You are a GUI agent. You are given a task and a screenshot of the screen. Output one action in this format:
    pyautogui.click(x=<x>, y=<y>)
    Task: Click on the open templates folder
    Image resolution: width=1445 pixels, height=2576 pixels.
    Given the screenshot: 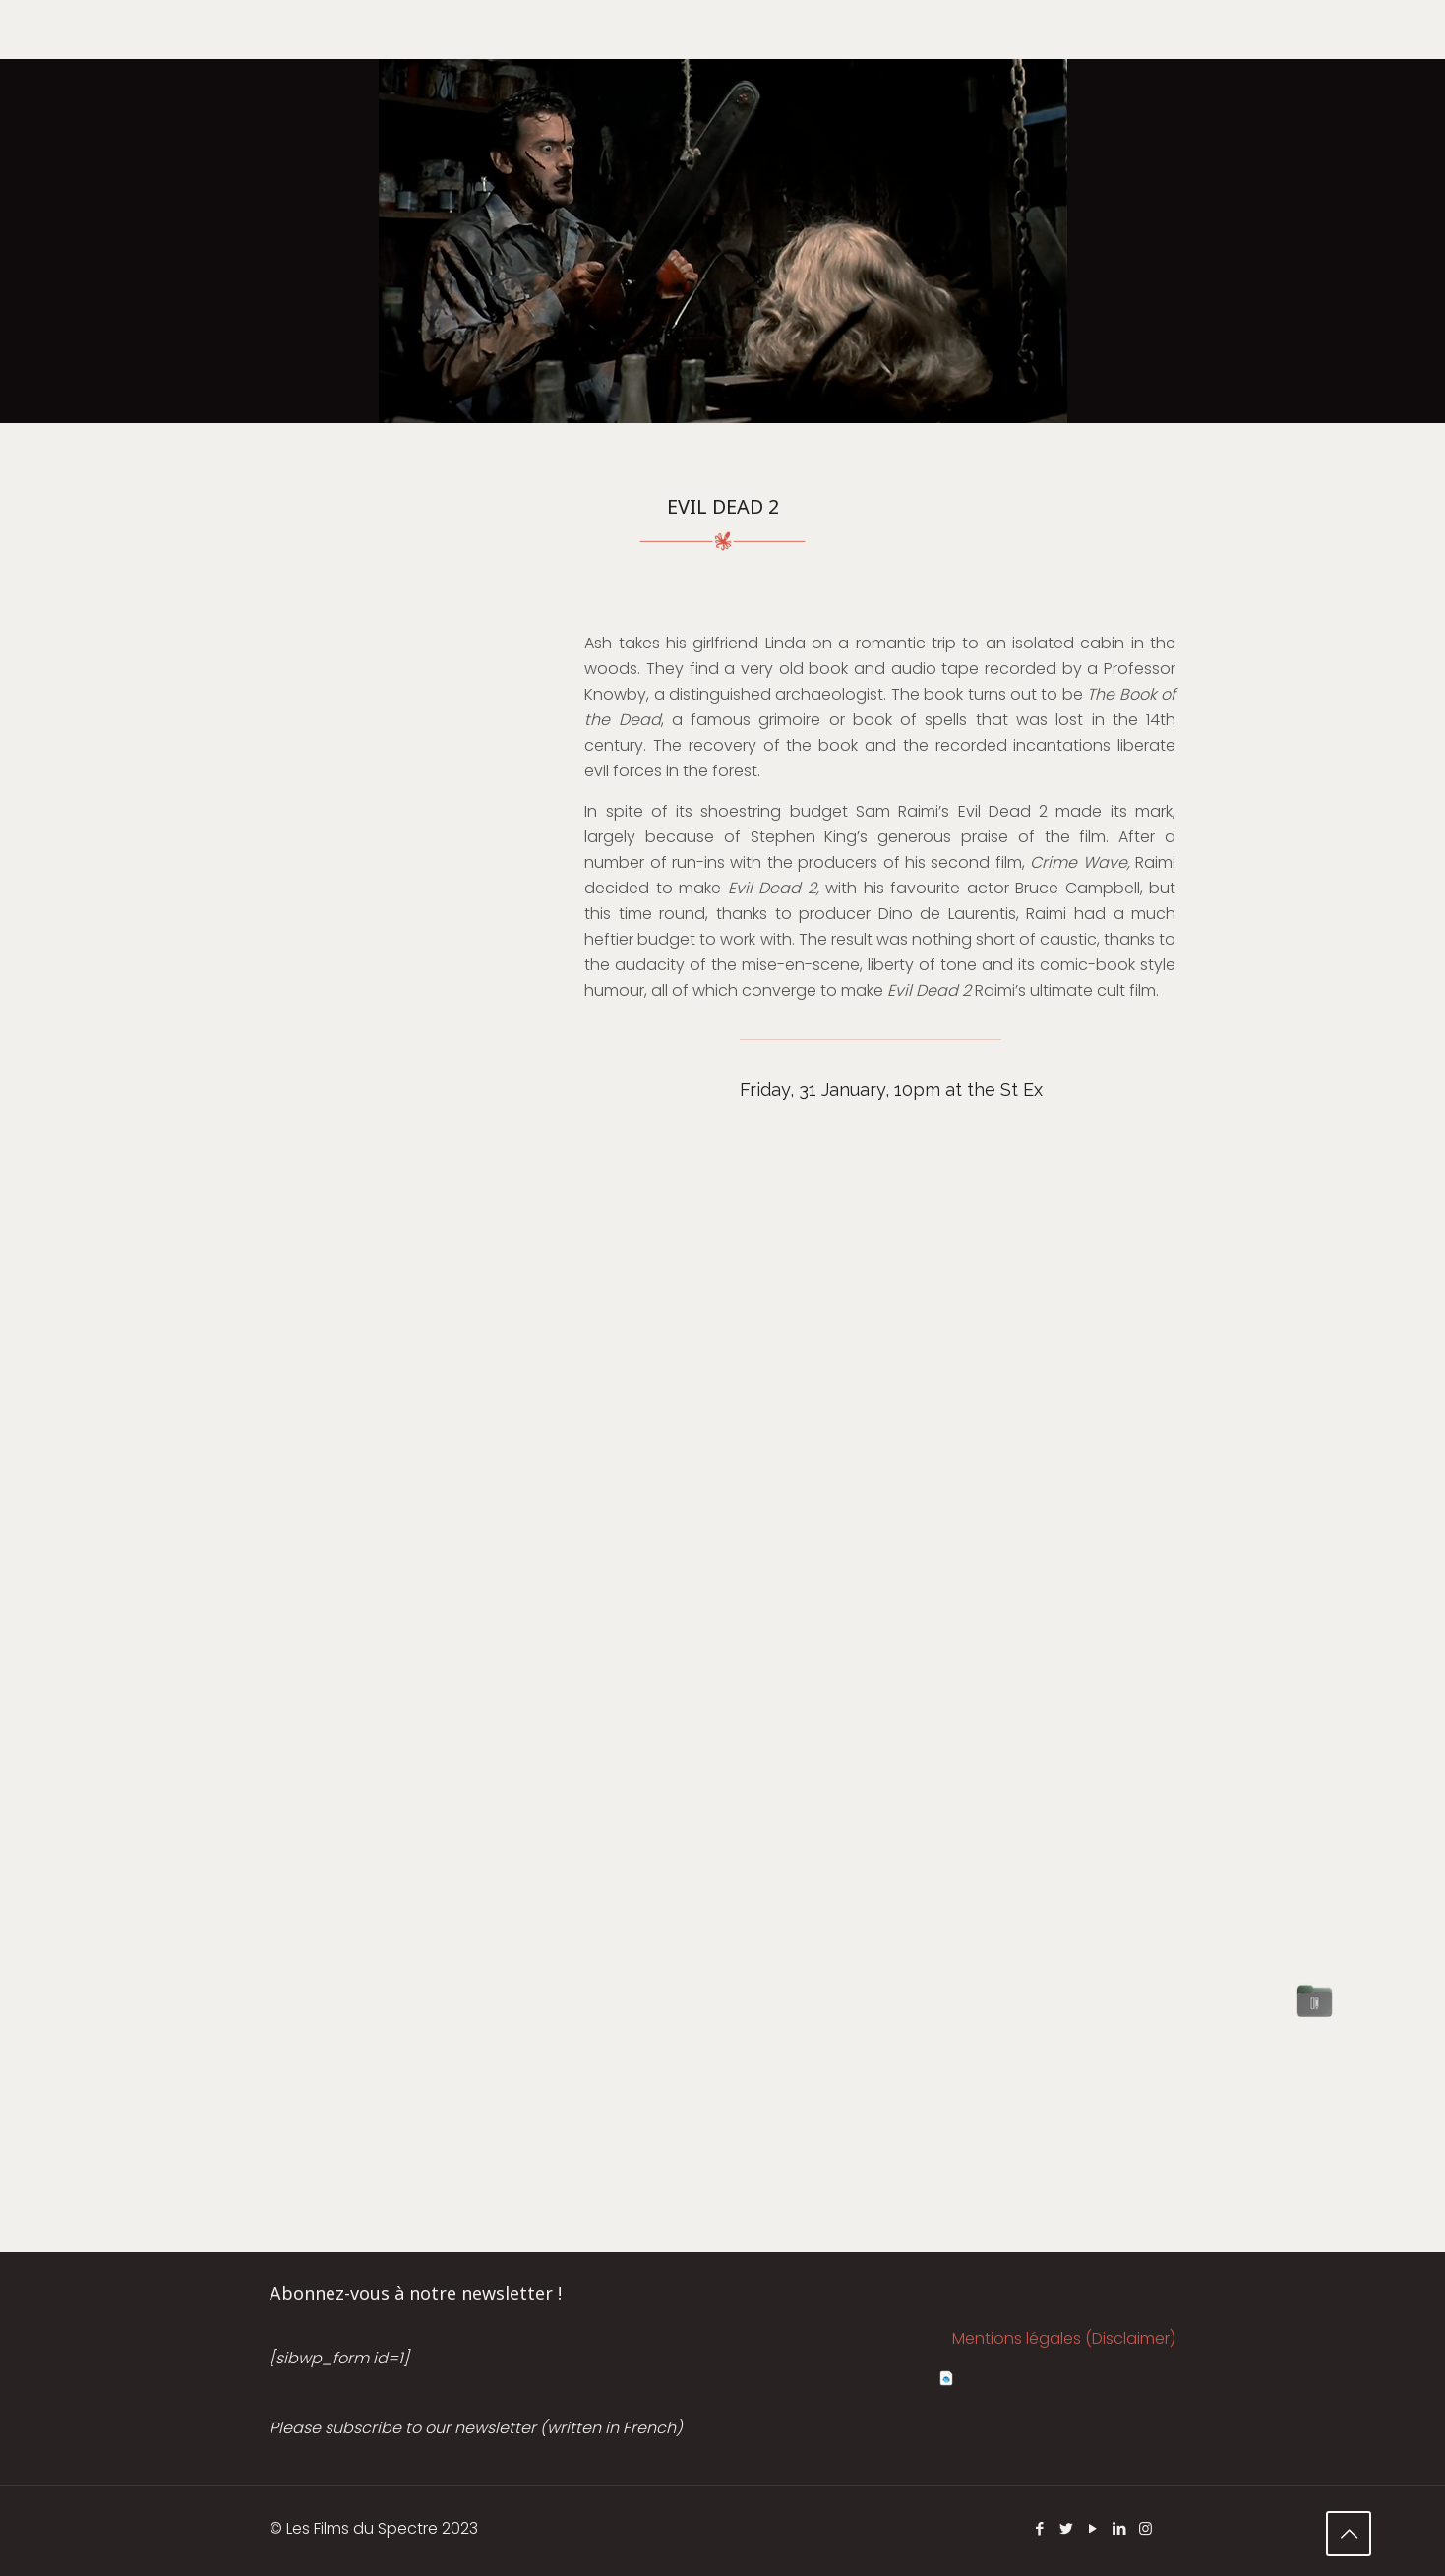 What is the action you would take?
    pyautogui.click(x=1314, y=2000)
    